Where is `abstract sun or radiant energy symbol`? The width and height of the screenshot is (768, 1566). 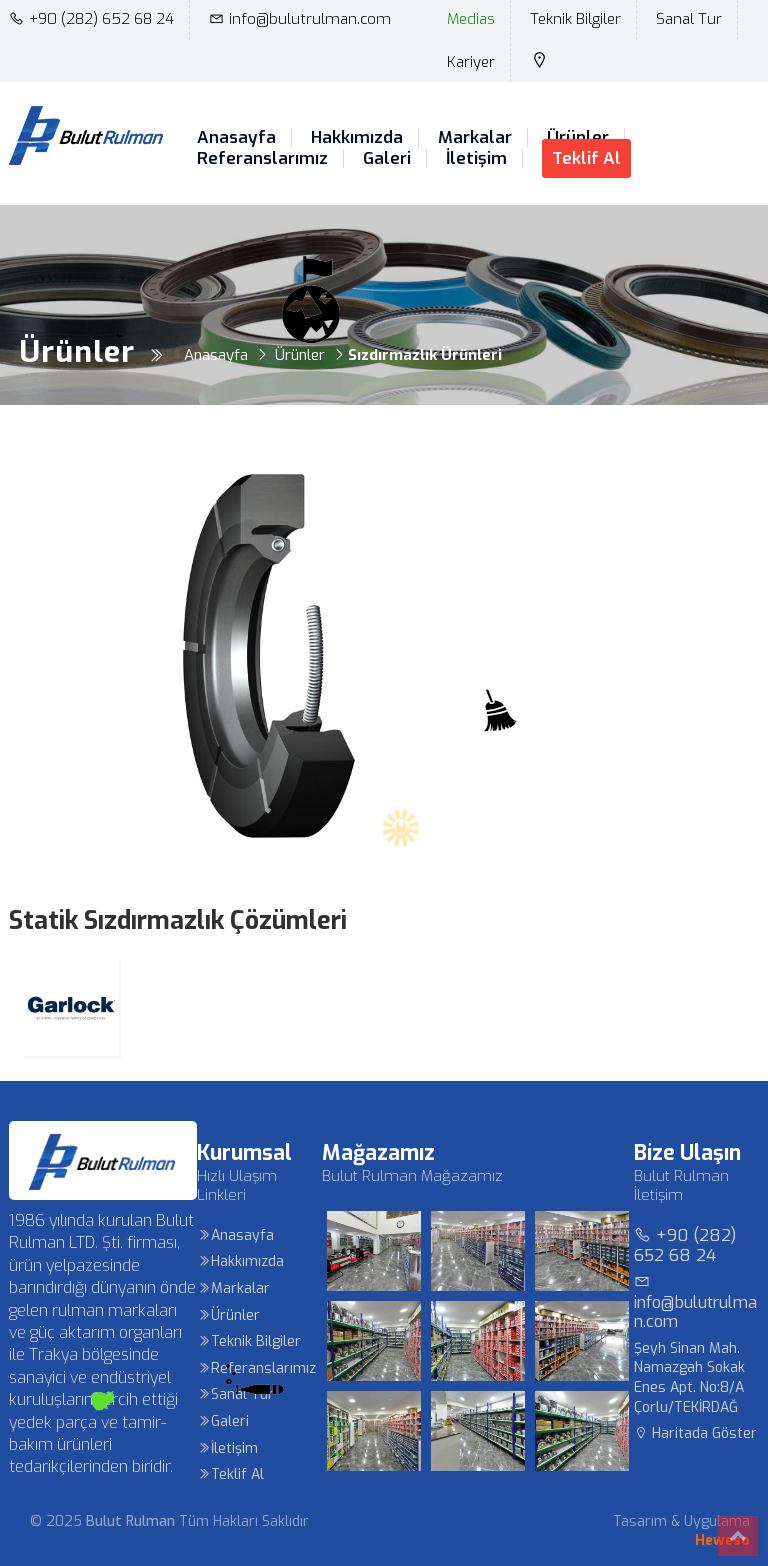
abstract sun or radiant energy symbol is located at coordinates (401, 828).